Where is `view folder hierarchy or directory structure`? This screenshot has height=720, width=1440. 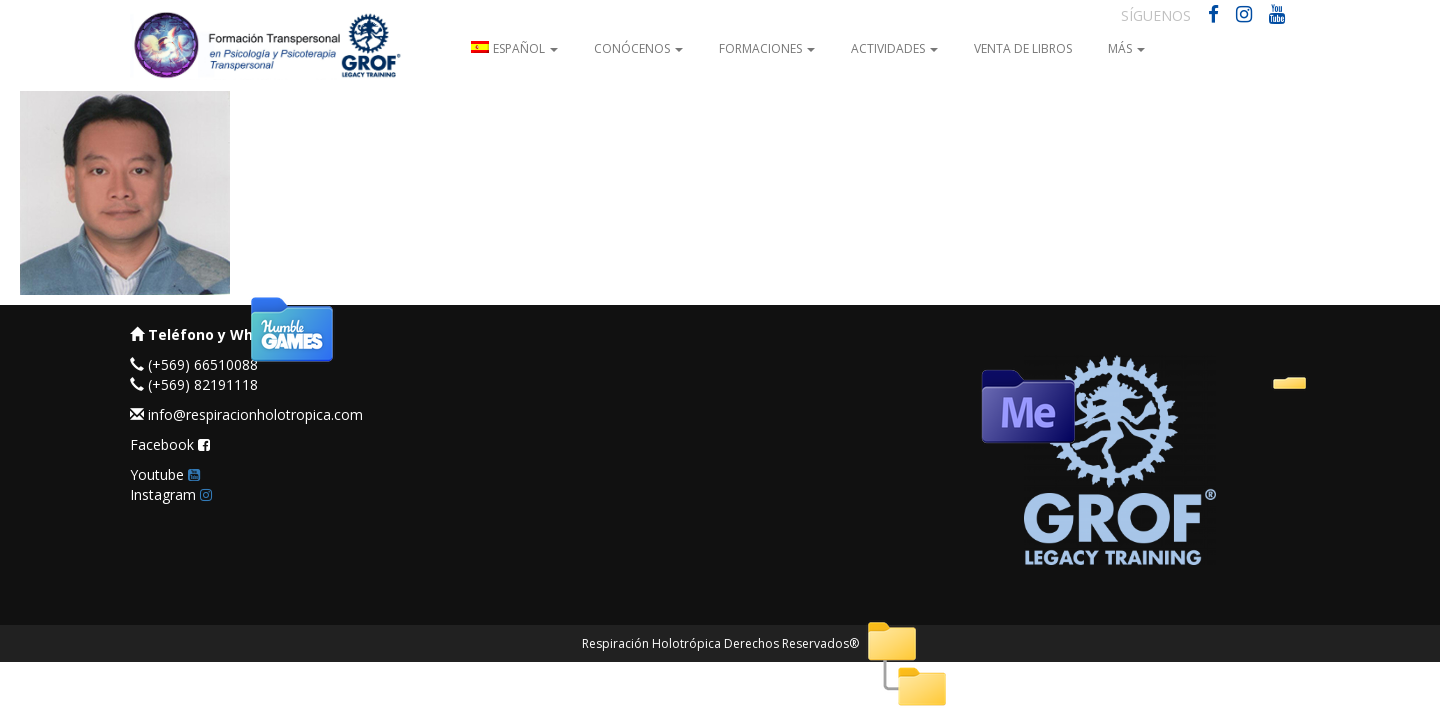 view folder hierarchy or directory structure is located at coordinates (909, 663).